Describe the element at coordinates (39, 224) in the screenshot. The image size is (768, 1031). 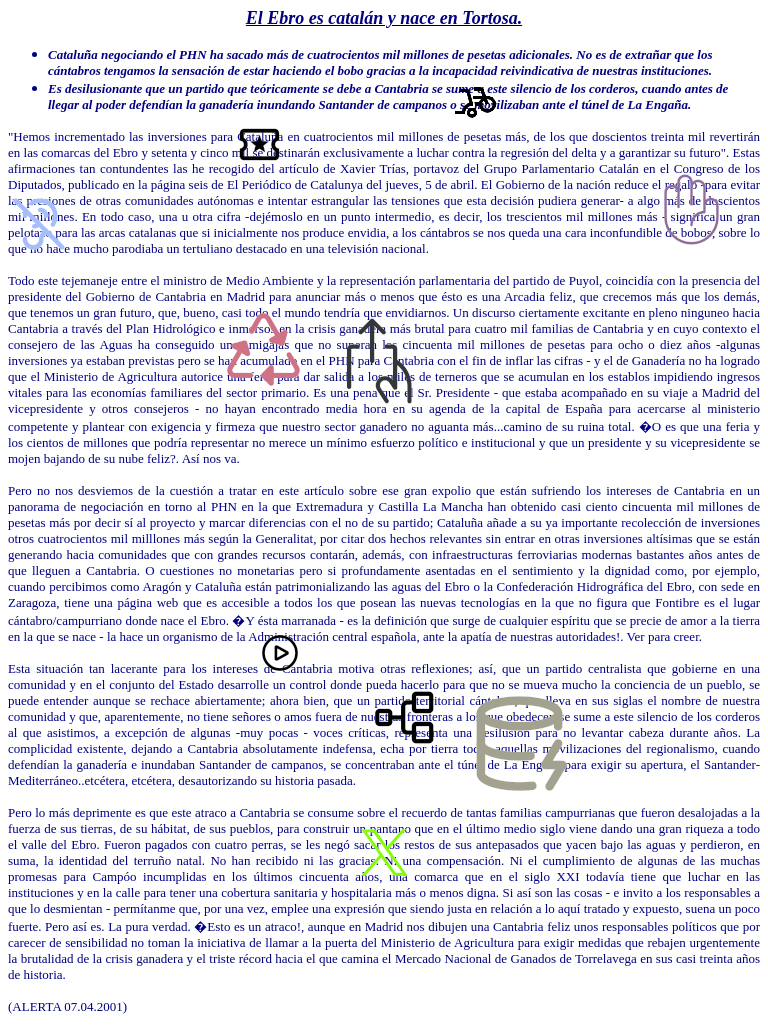
I see `mute audio or disable sound` at that location.